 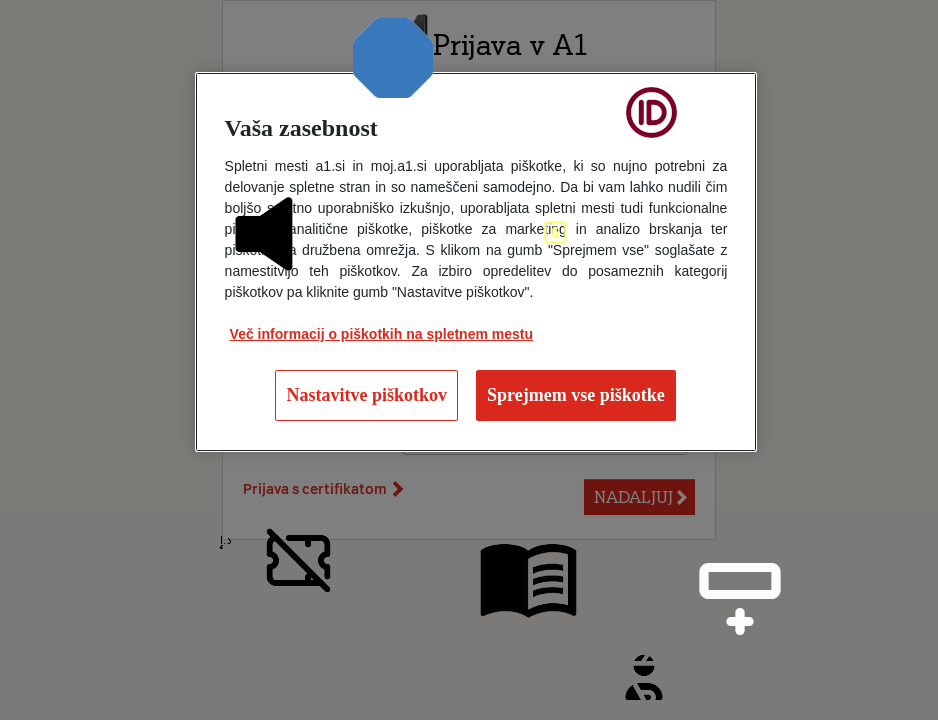 What do you see at coordinates (555, 232) in the screenshot?
I see `access Google services or integration` at bounding box center [555, 232].